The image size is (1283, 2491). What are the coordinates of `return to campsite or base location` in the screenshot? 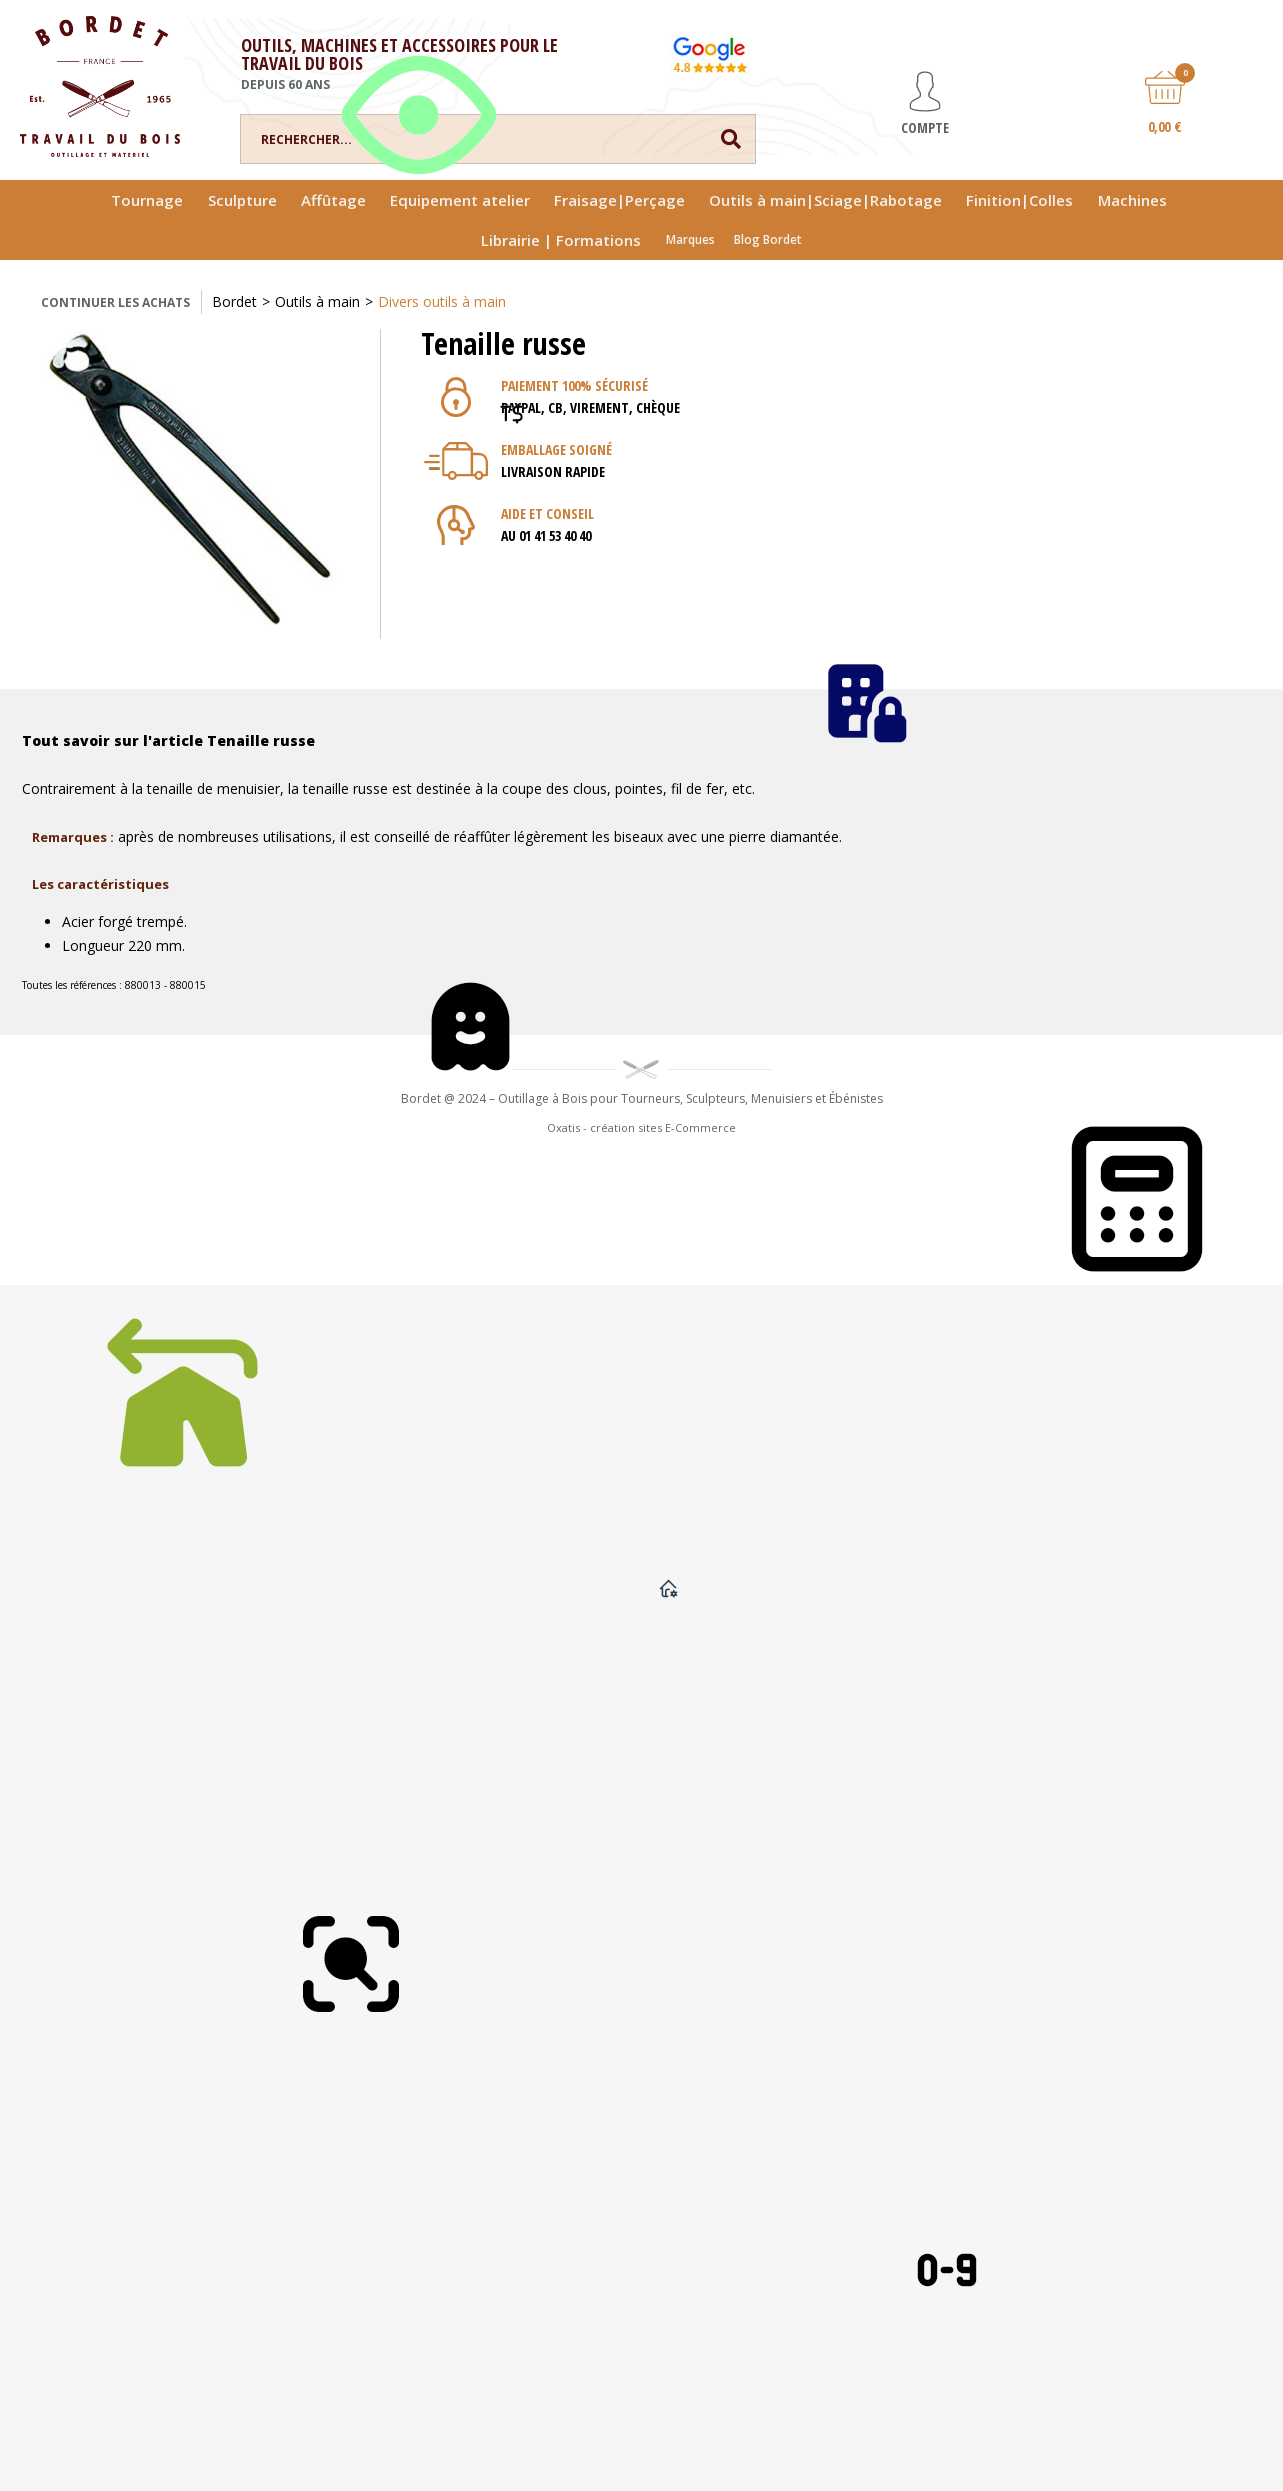 It's located at (183, 1392).